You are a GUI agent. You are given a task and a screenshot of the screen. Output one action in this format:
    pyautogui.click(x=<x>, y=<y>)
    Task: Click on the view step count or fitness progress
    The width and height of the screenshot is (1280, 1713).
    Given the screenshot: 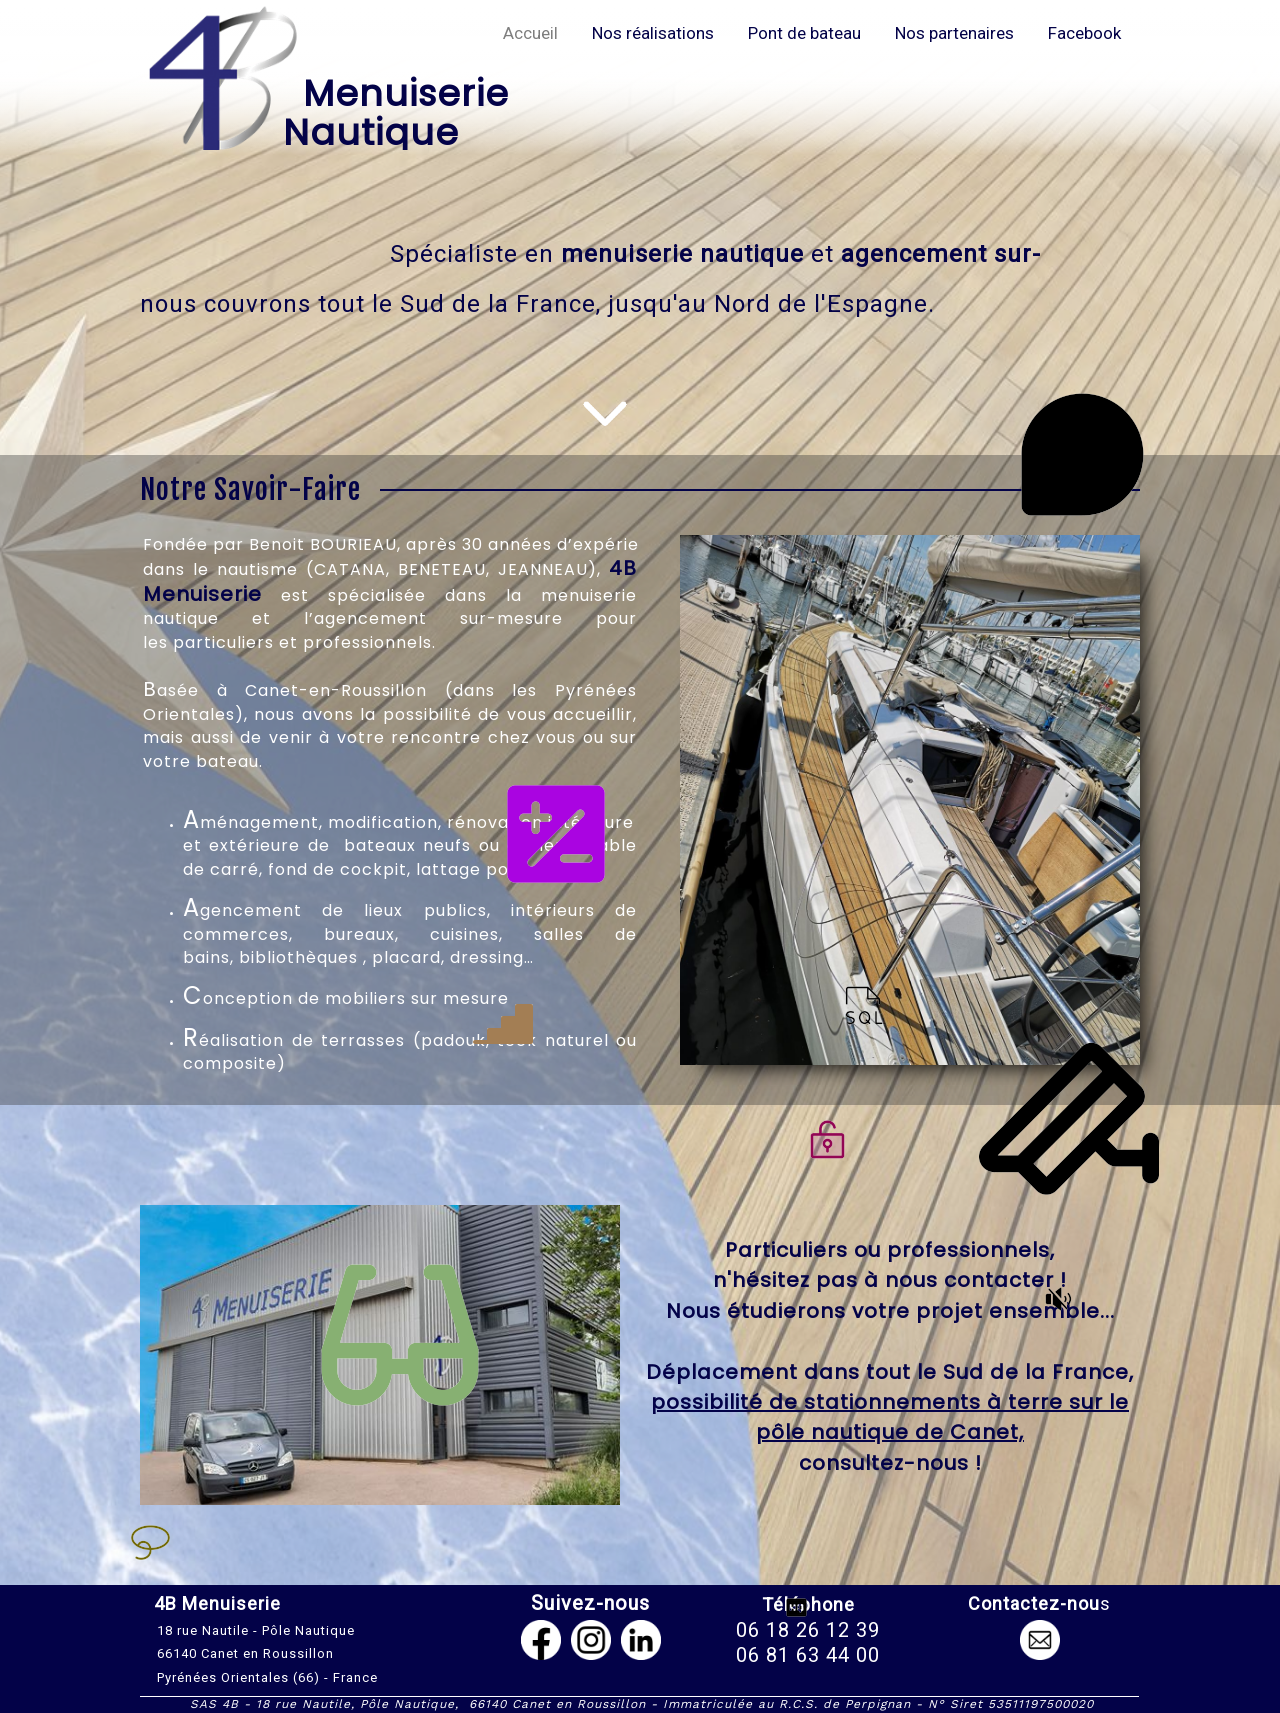 What is the action you would take?
    pyautogui.click(x=505, y=1024)
    